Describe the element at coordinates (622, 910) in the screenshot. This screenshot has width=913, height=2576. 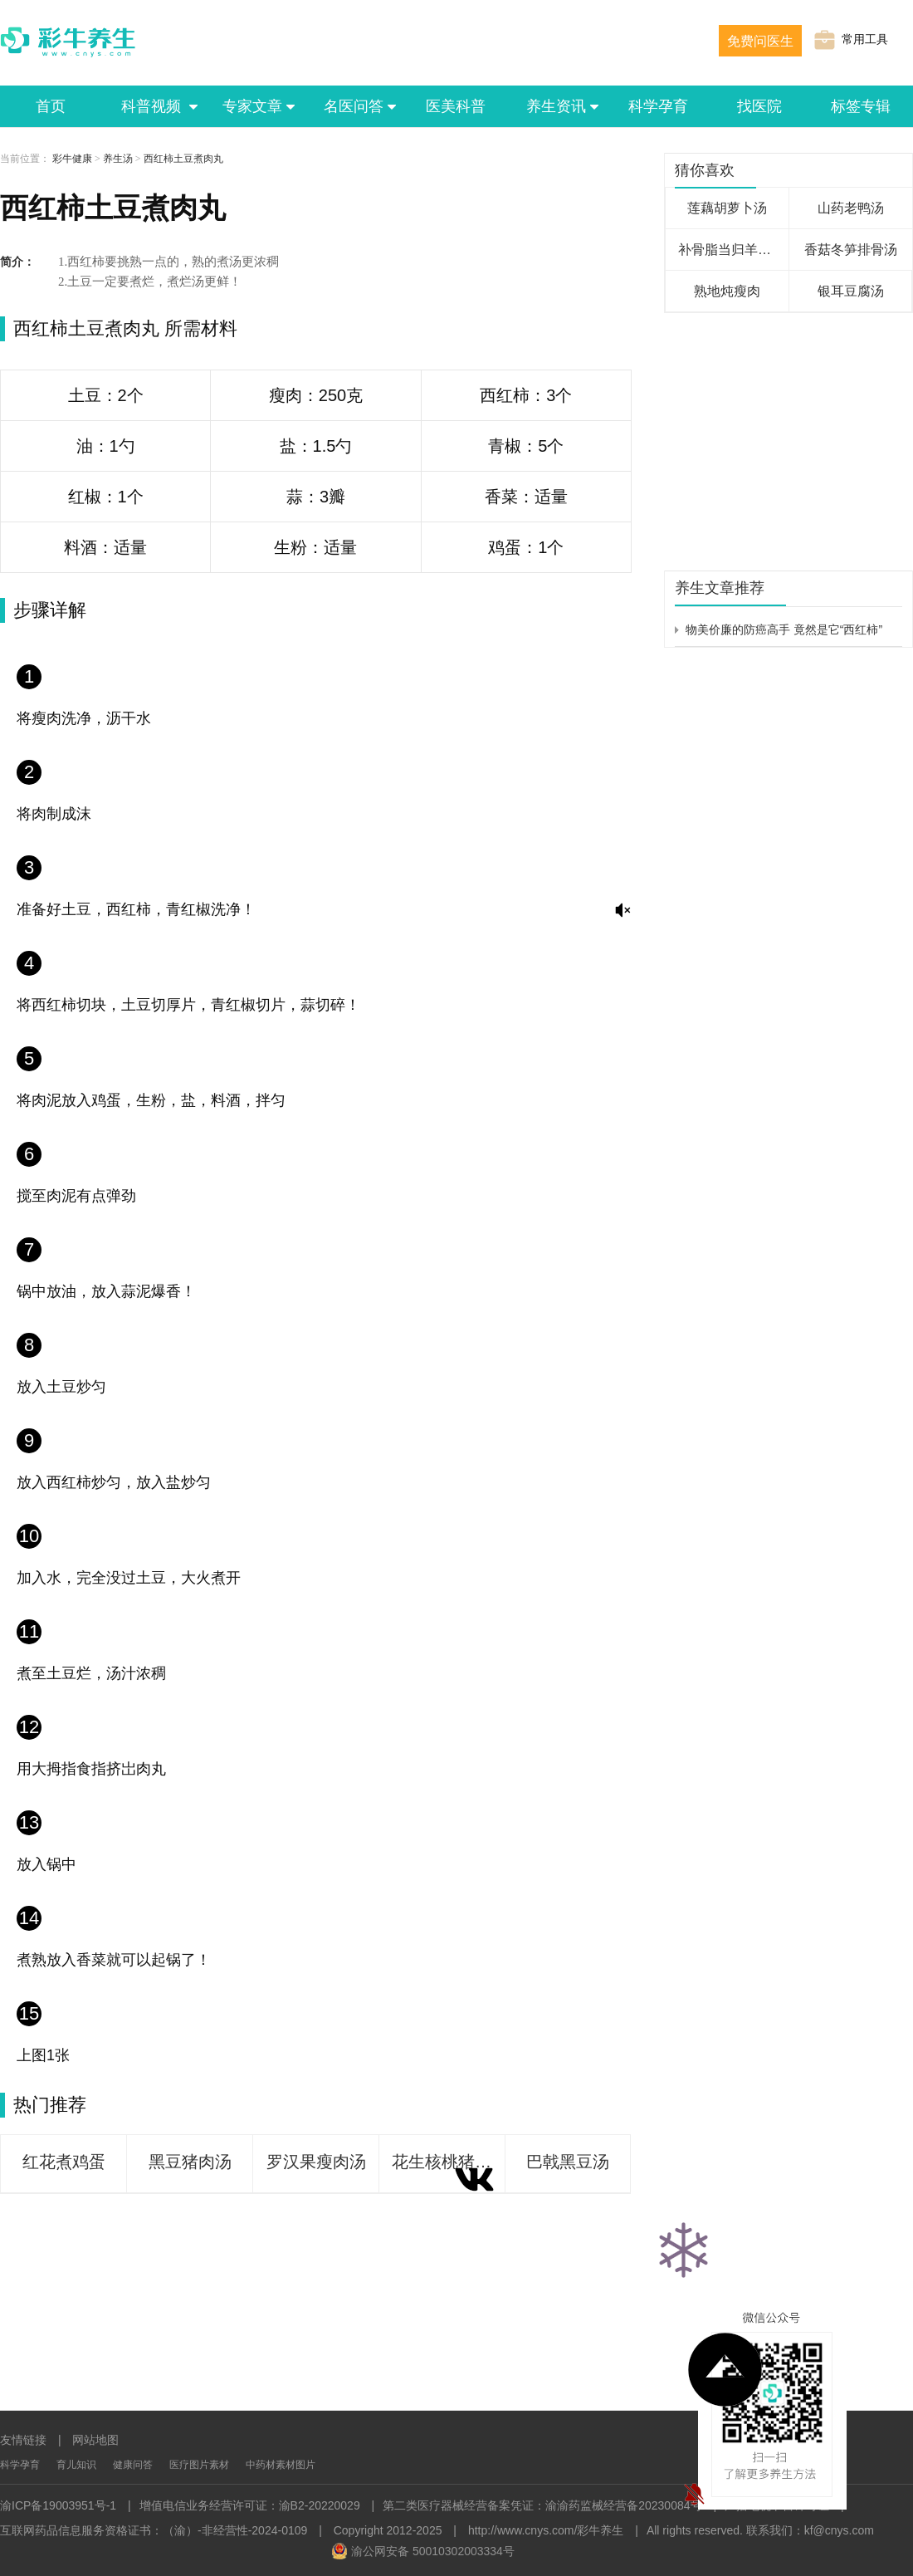
I see `mute audio or sound output` at that location.